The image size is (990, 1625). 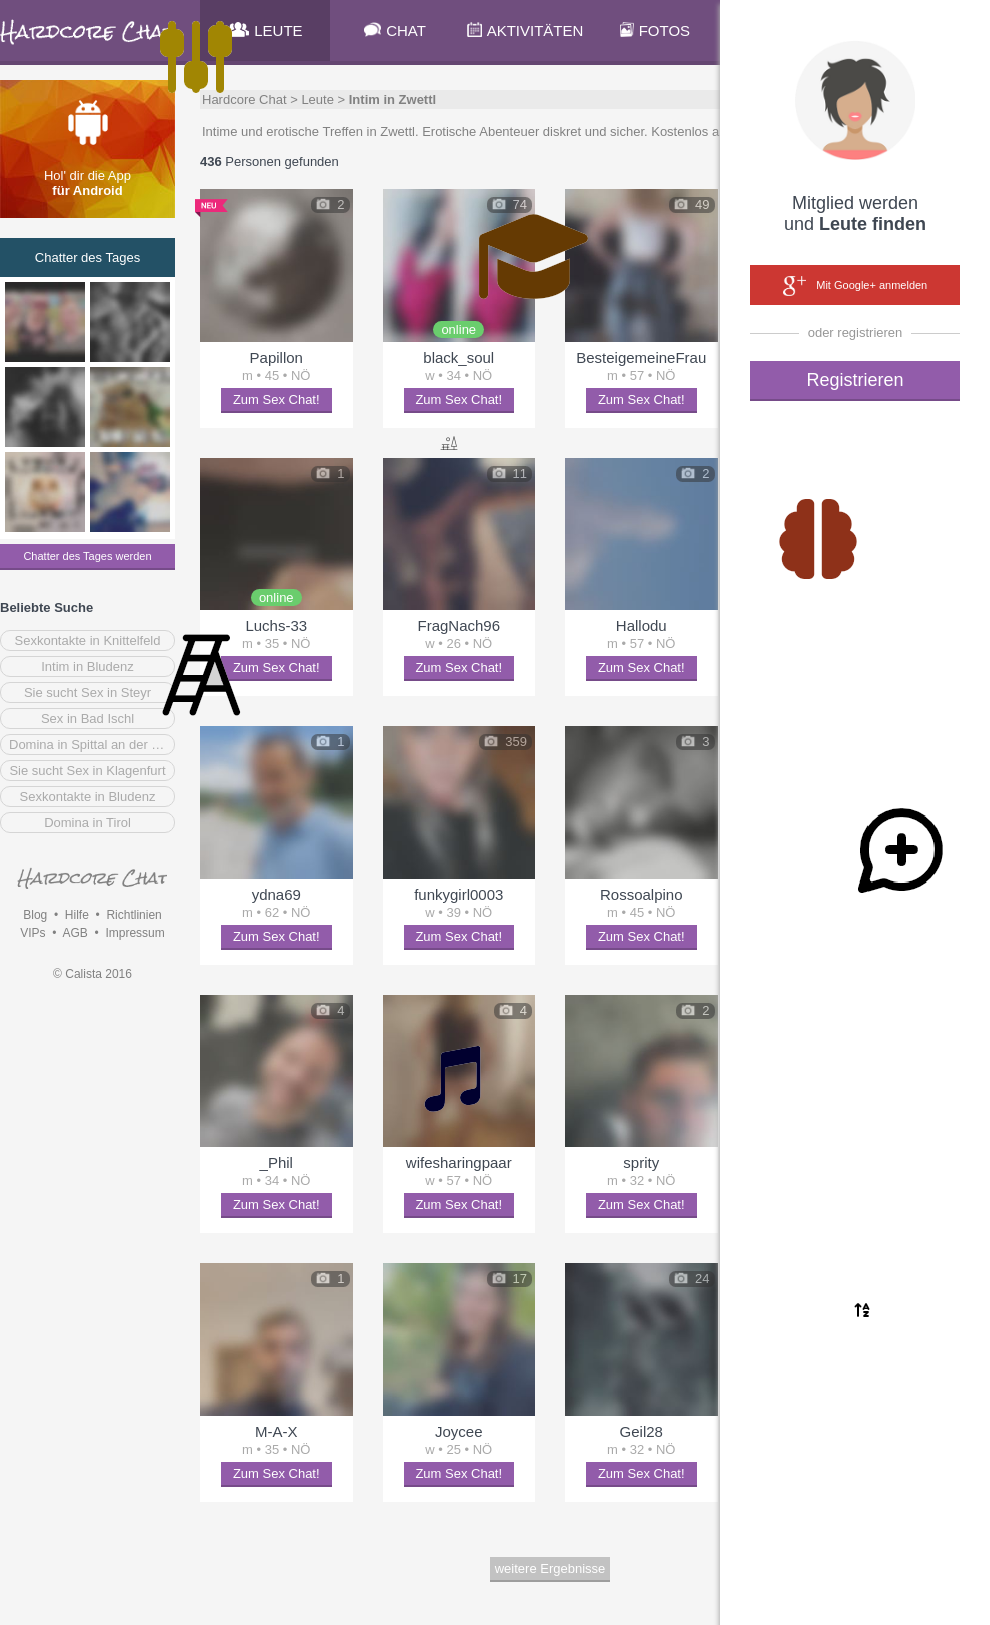 What do you see at coordinates (862, 1310) in the screenshot?
I see `sort alphabetically A to Z` at bounding box center [862, 1310].